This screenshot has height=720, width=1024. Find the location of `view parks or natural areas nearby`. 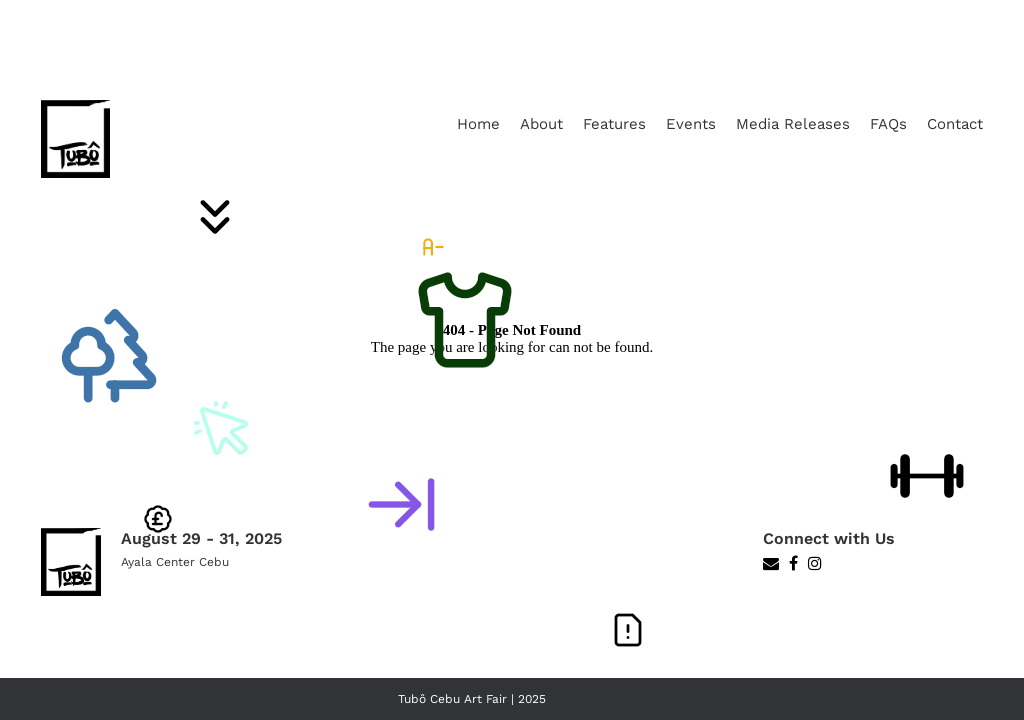

view parks or natural areas nearby is located at coordinates (110, 353).